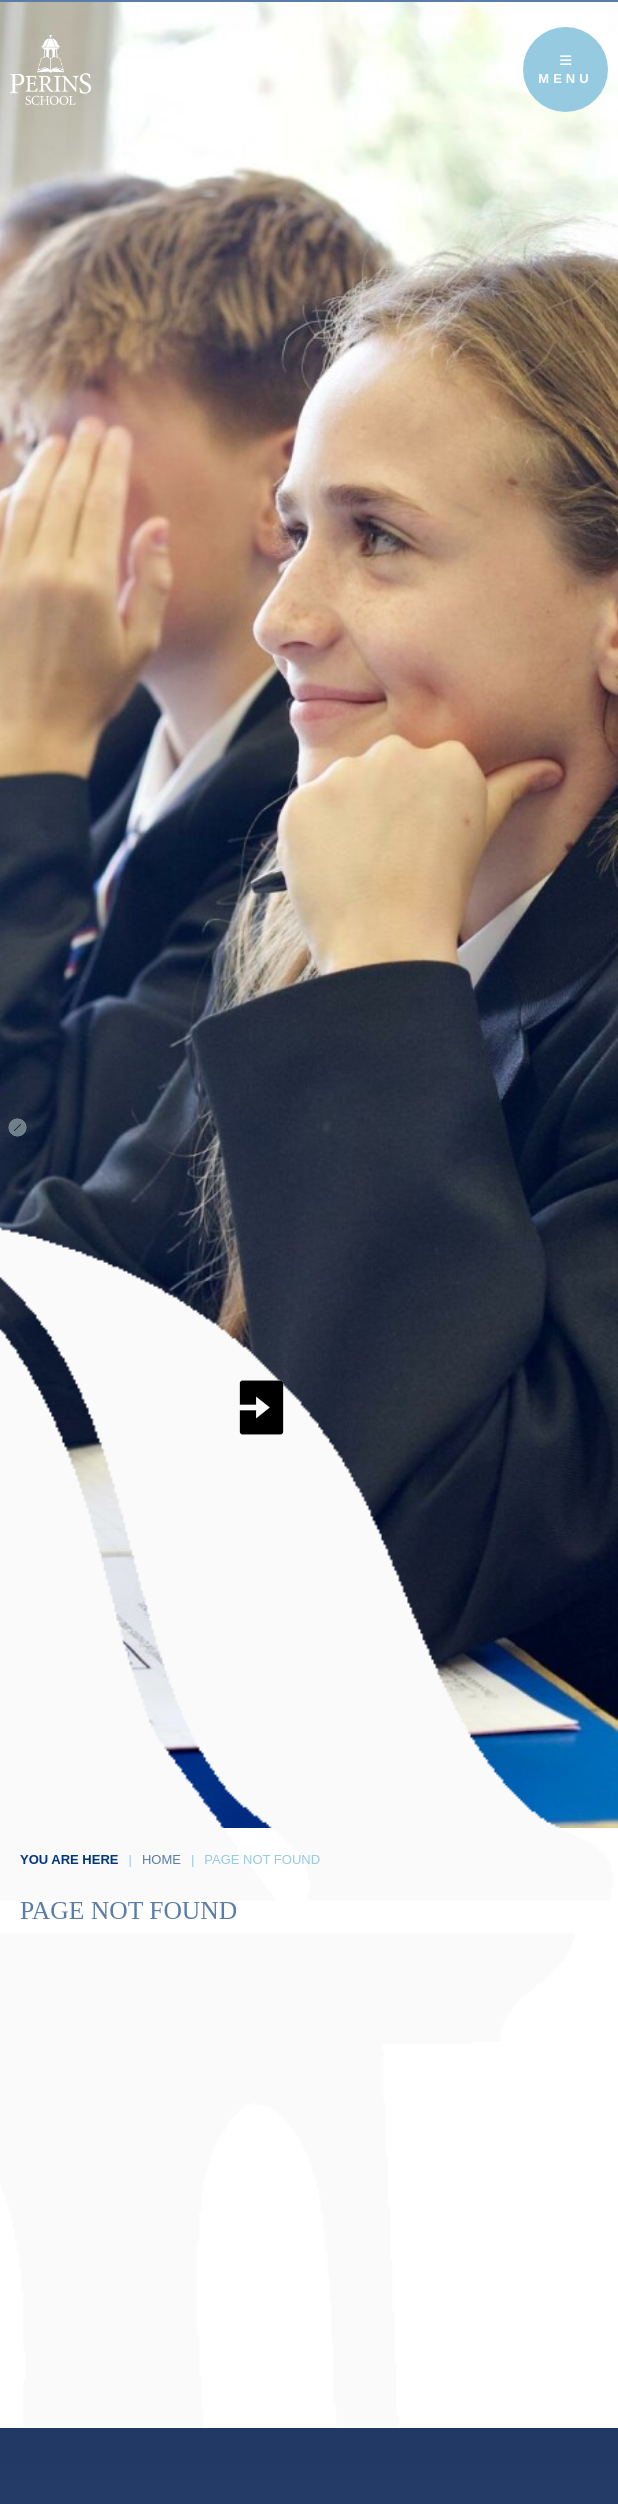 This screenshot has height=2504, width=618. Describe the element at coordinates (261, 1407) in the screenshot. I see `log in to your account` at that location.